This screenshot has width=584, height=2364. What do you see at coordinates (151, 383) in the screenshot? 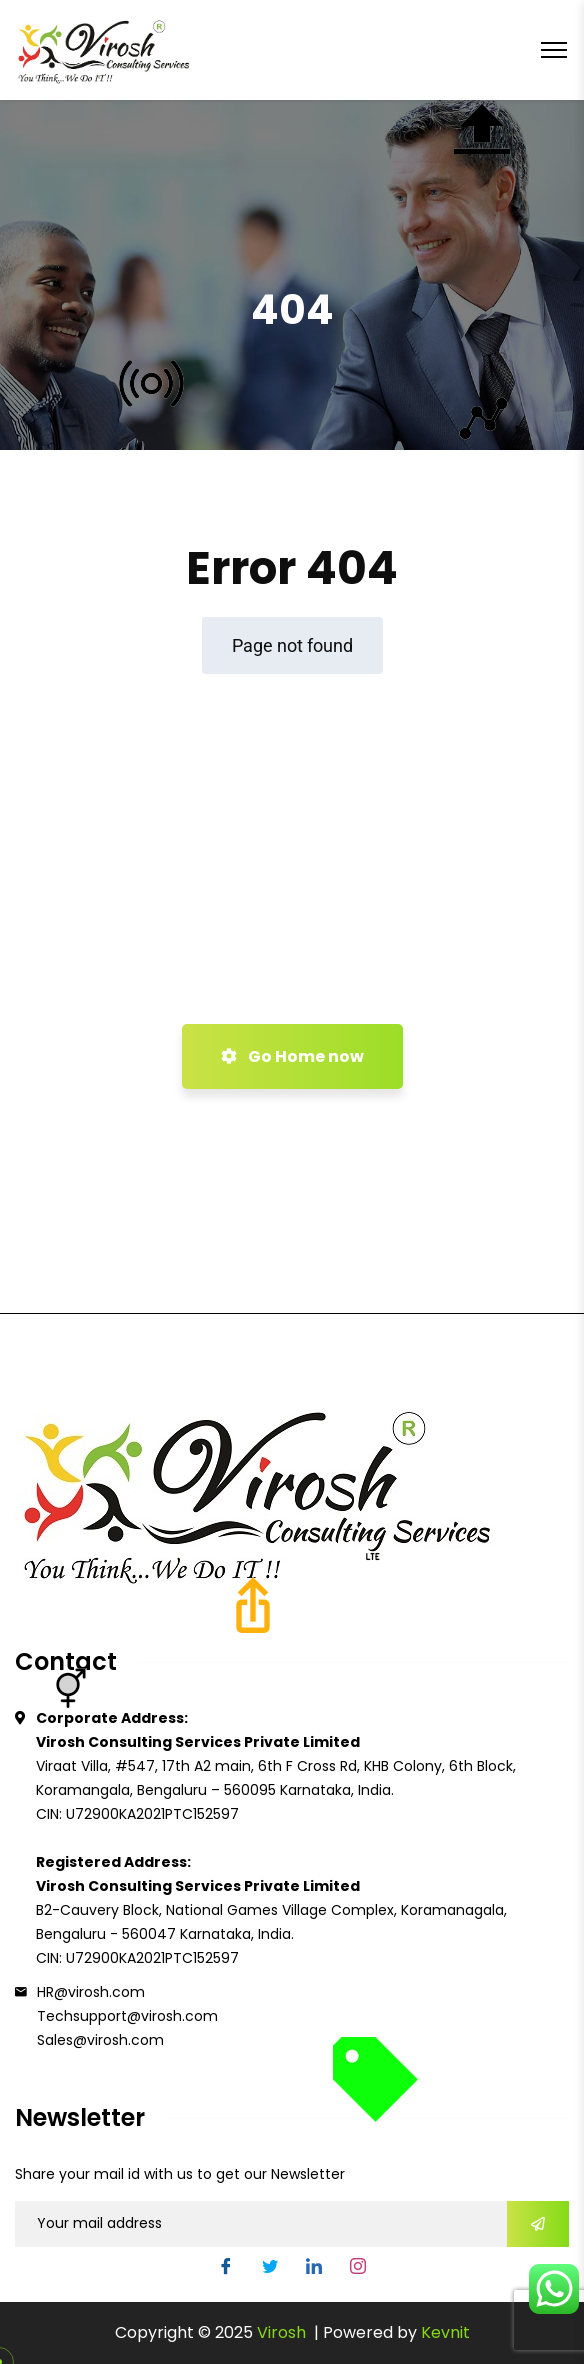
I see `start a live broadcast or stream` at bounding box center [151, 383].